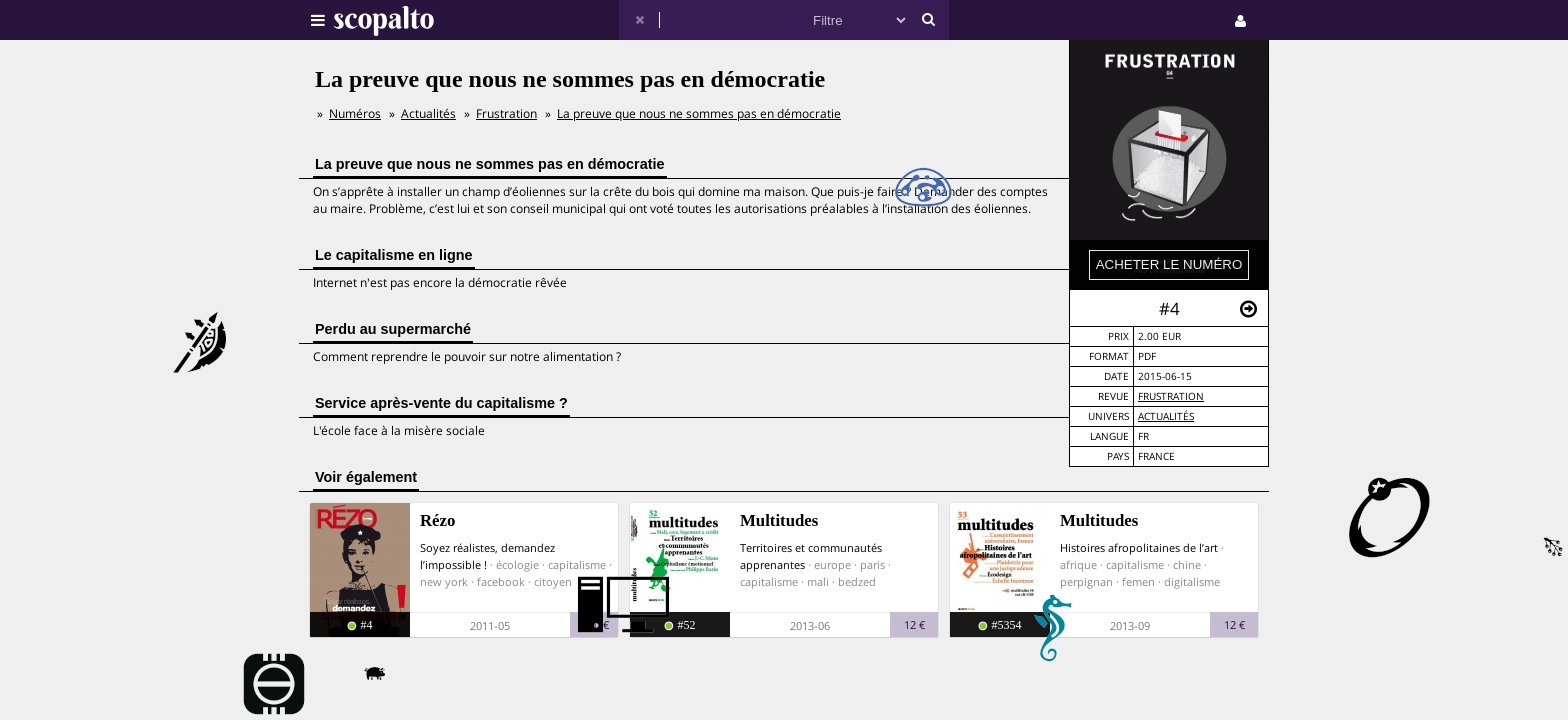  Describe the element at coordinates (623, 604) in the screenshot. I see `access desktop or PC gaming mode` at that location.